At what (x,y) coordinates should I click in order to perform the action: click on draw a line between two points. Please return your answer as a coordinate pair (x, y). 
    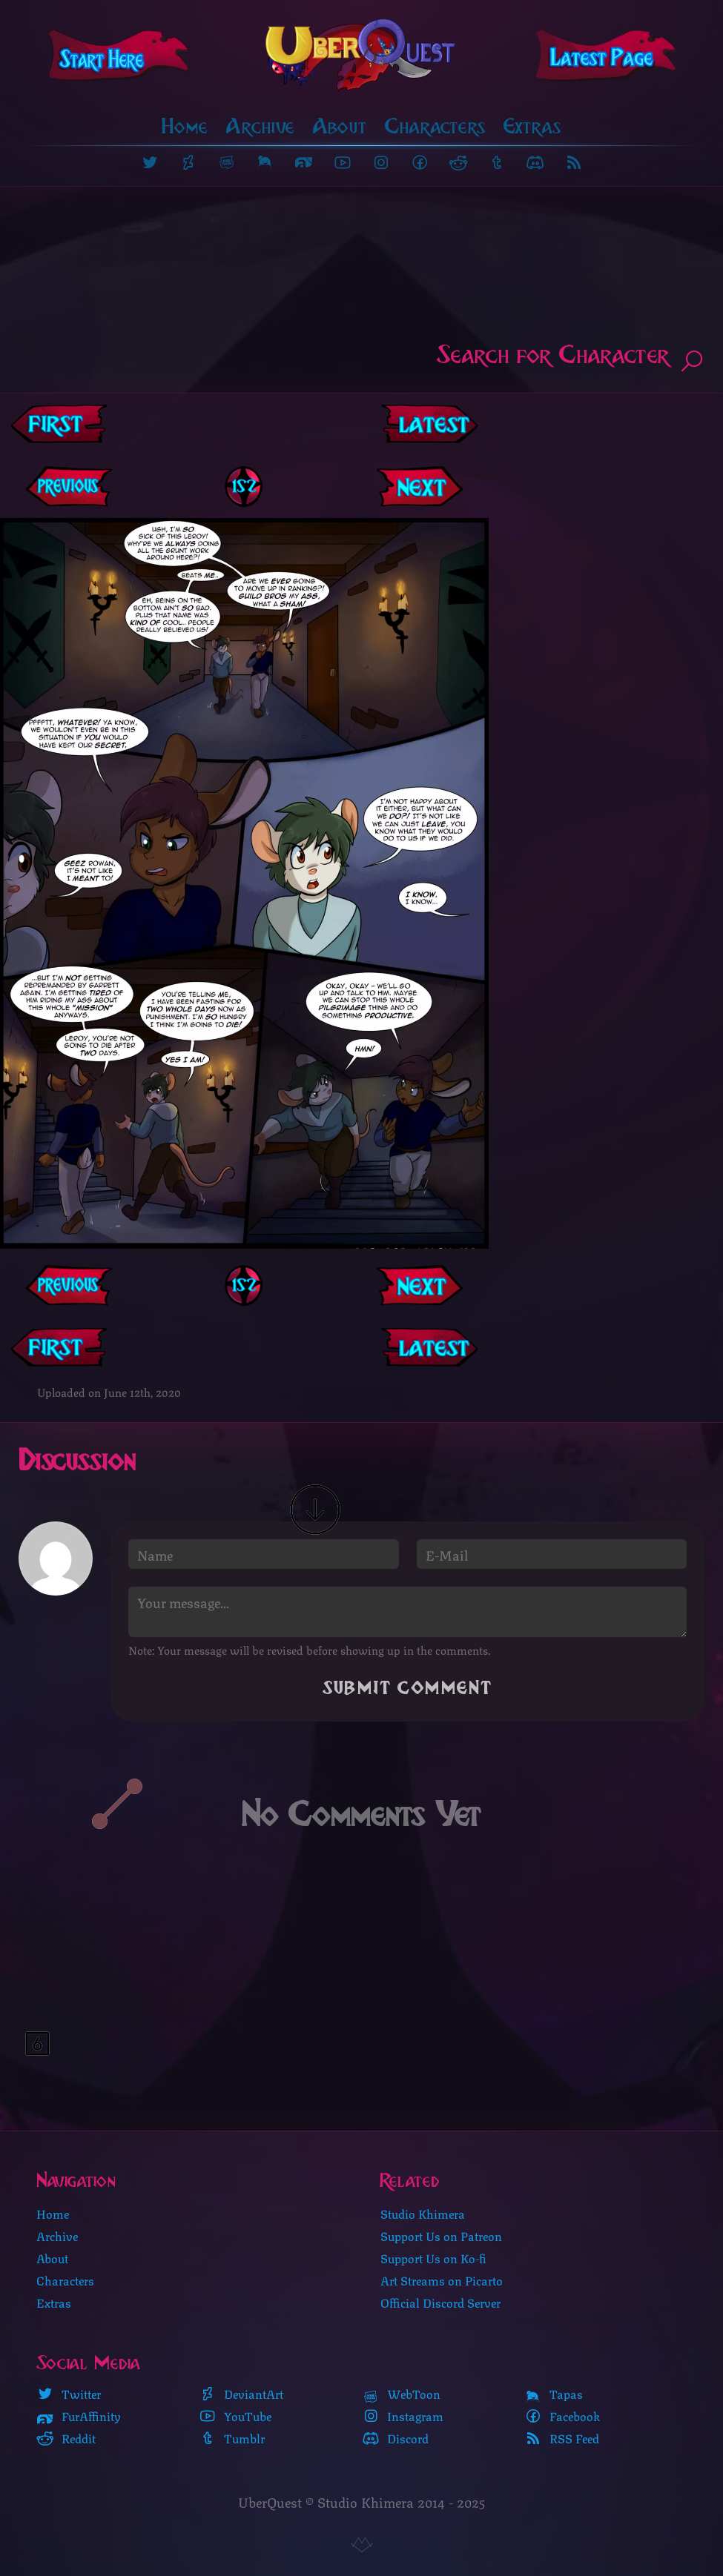
    Looking at the image, I should click on (117, 1804).